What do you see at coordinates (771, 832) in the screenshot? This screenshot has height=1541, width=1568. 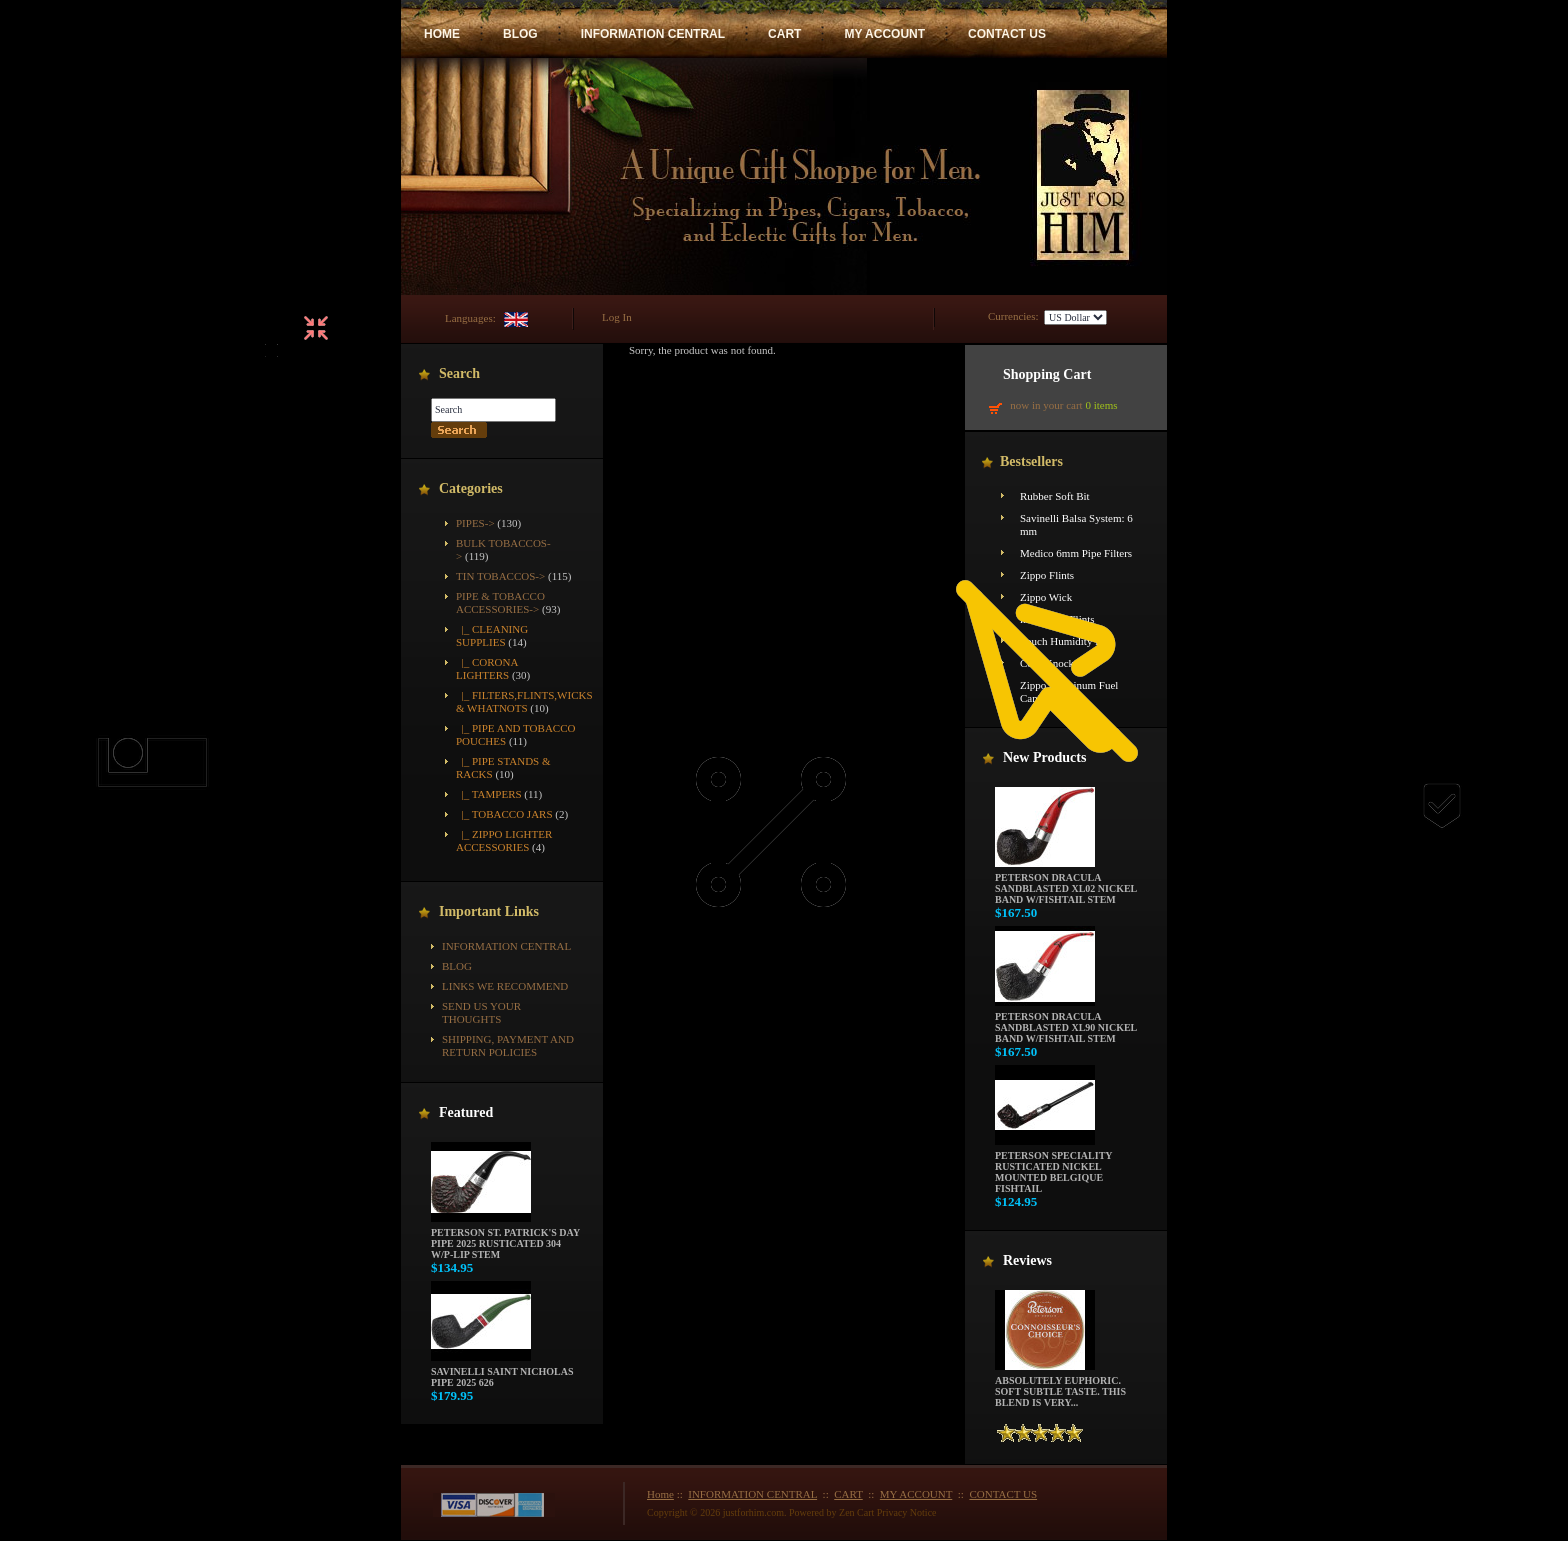 I see `connect nodes or data points` at bounding box center [771, 832].